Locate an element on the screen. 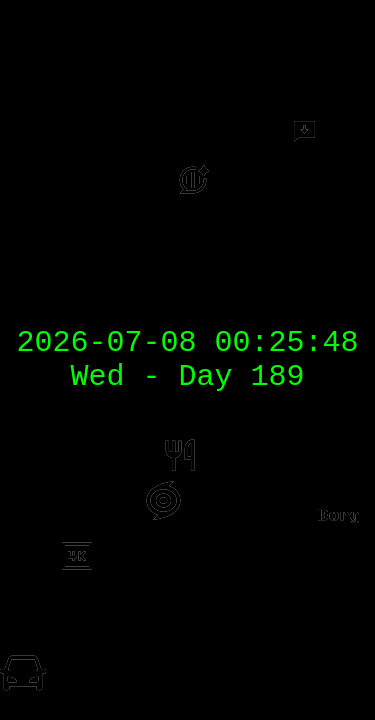 This screenshot has height=720, width=375. indicates 4k video resolution is available is located at coordinates (77, 556).